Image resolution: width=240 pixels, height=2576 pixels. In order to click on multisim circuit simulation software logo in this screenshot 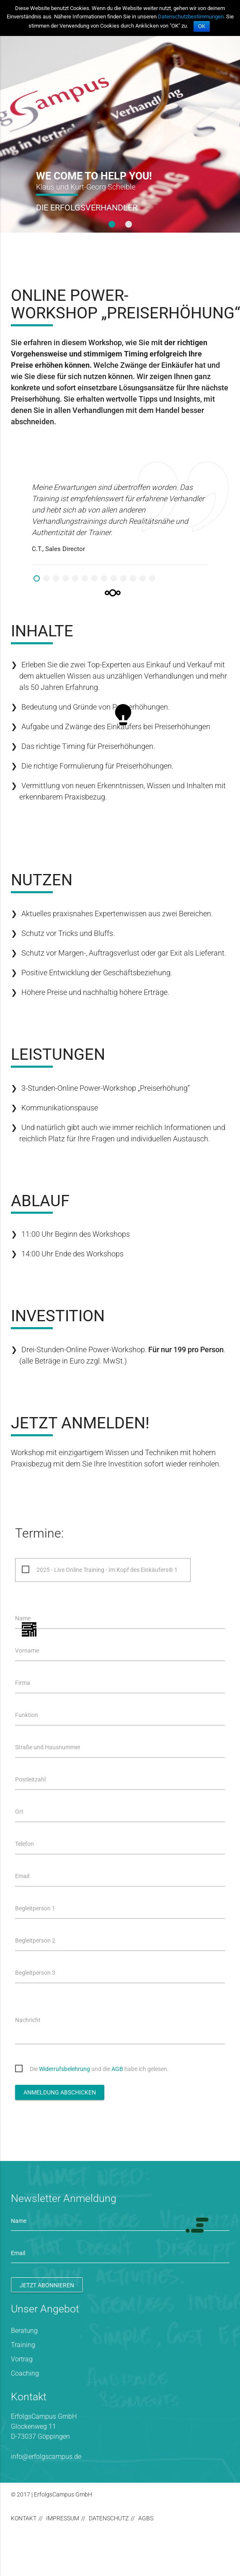, I will do `click(29, 1629)`.